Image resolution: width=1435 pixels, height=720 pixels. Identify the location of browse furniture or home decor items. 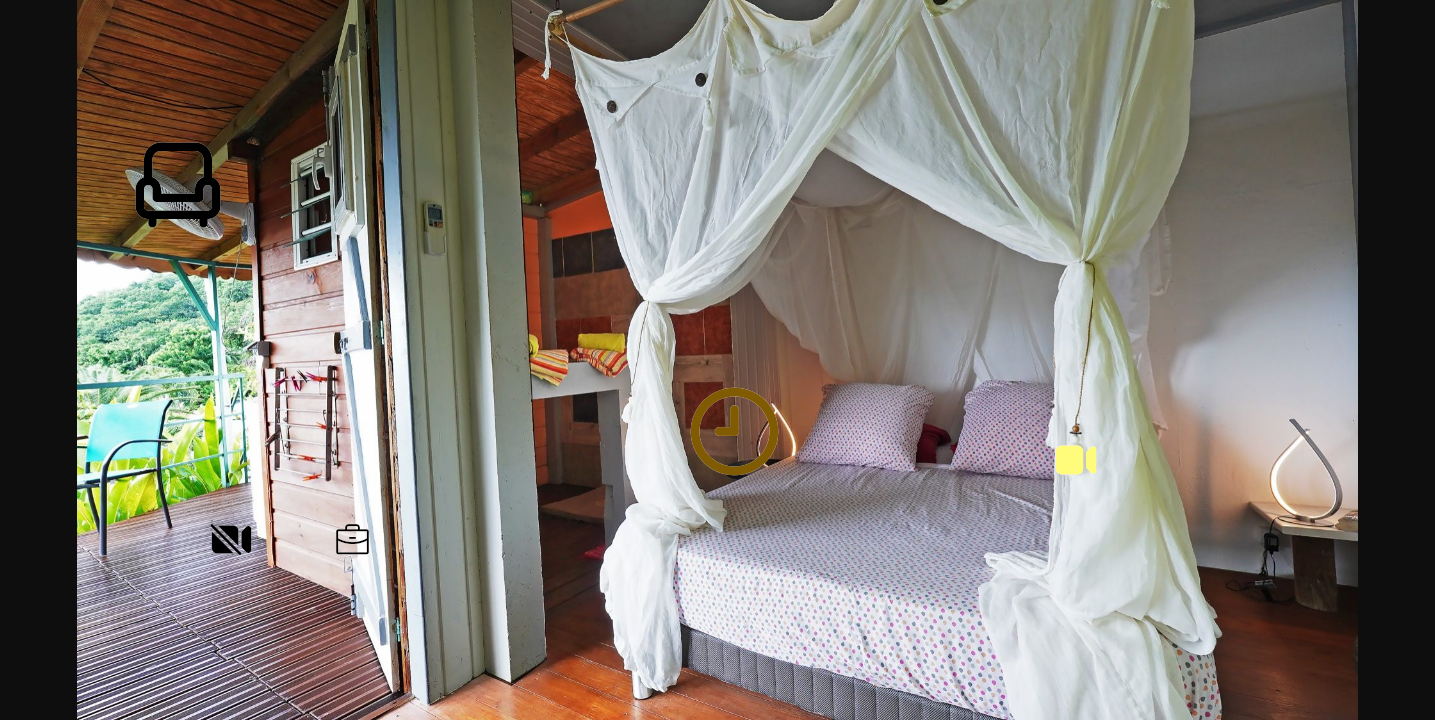
(178, 185).